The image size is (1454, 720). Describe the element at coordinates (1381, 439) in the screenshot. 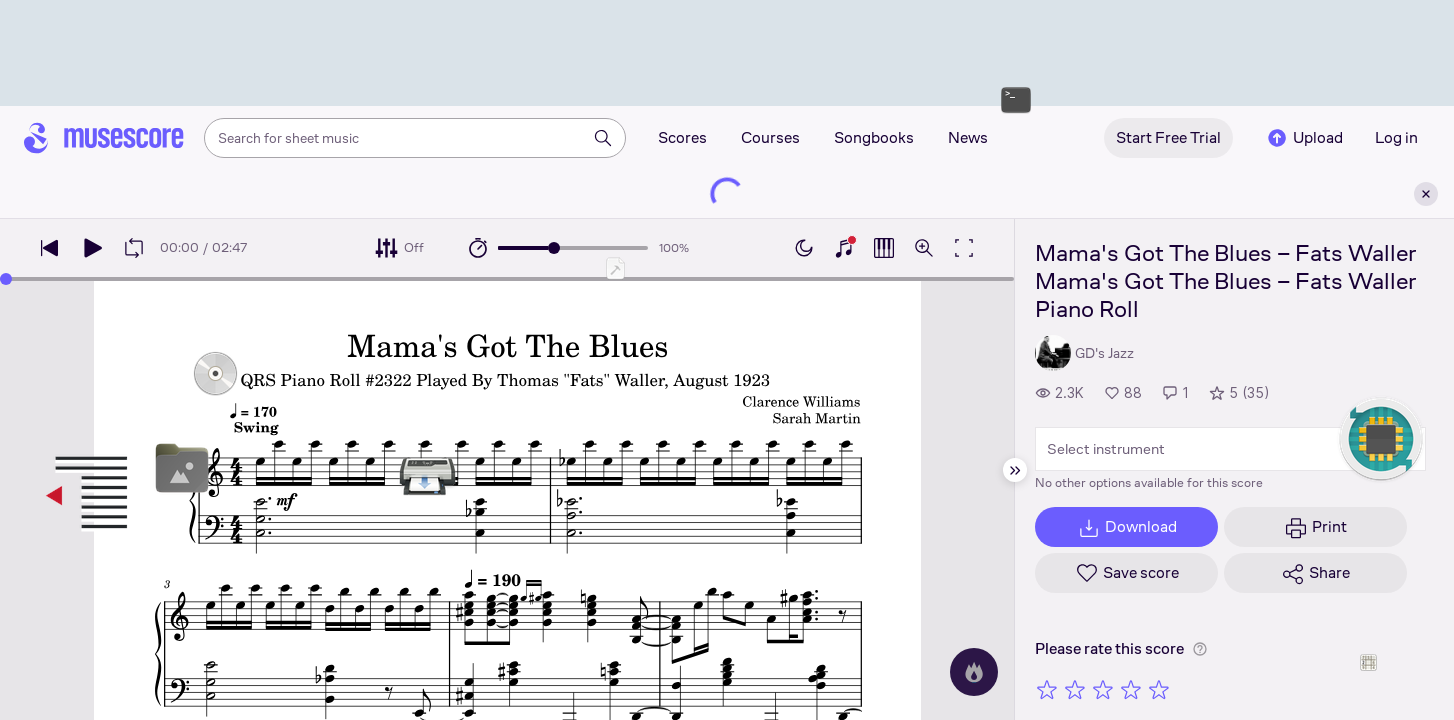

I see `access firmware update settings` at that location.